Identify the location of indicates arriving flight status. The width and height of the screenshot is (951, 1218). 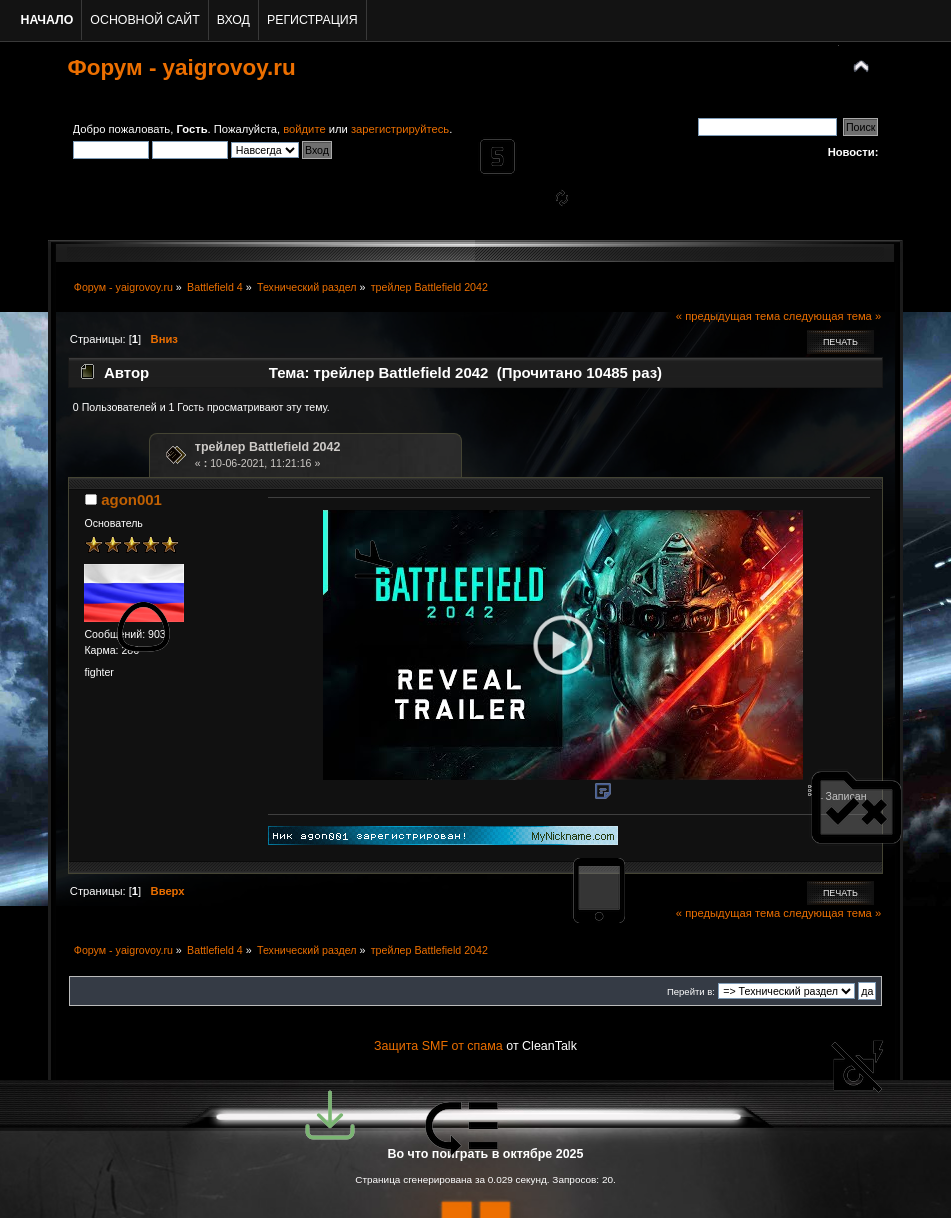
(374, 560).